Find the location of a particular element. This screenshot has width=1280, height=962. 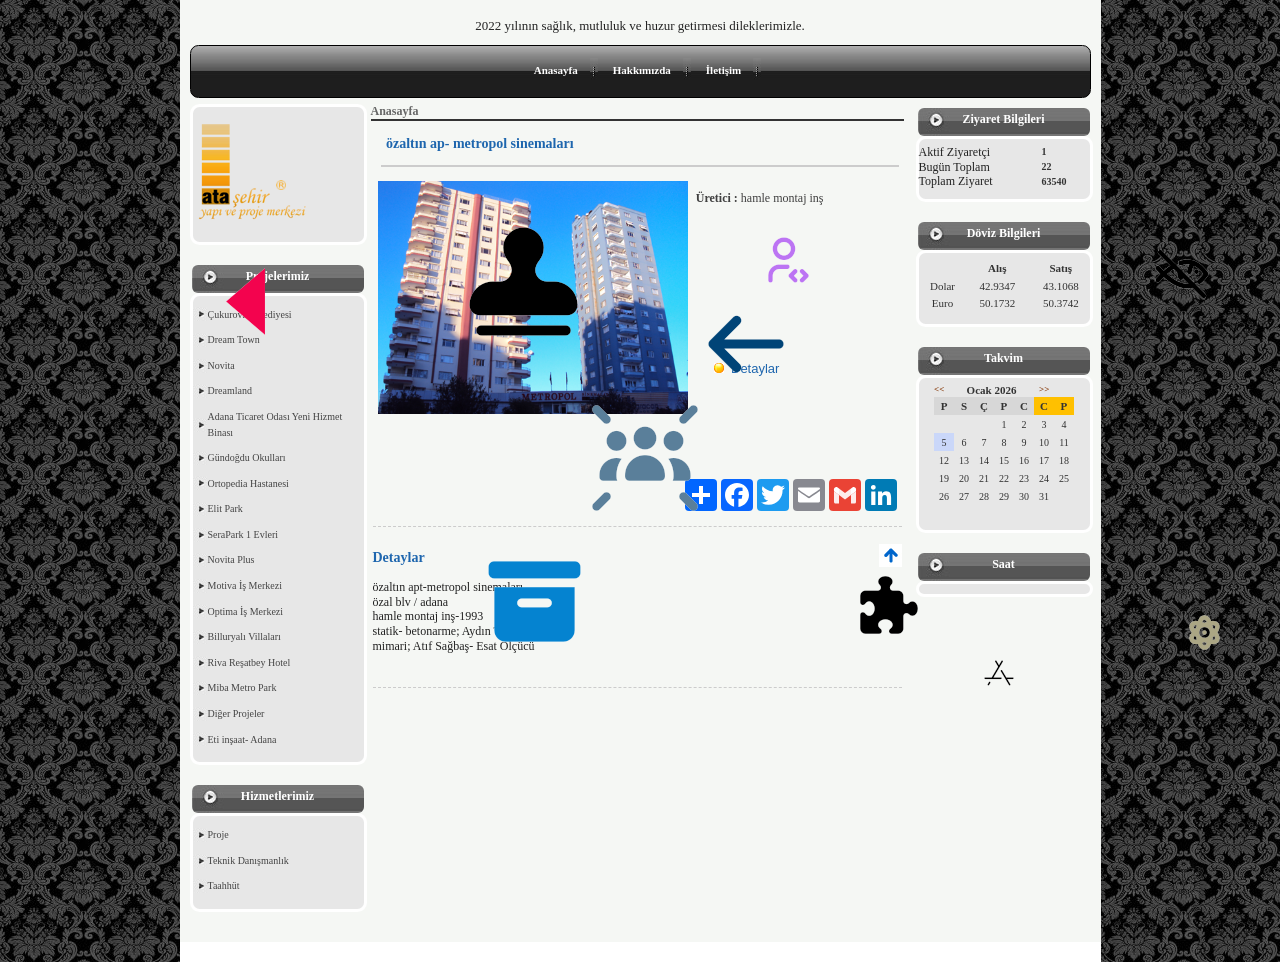

view developer profile is located at coordinates (784, 260).